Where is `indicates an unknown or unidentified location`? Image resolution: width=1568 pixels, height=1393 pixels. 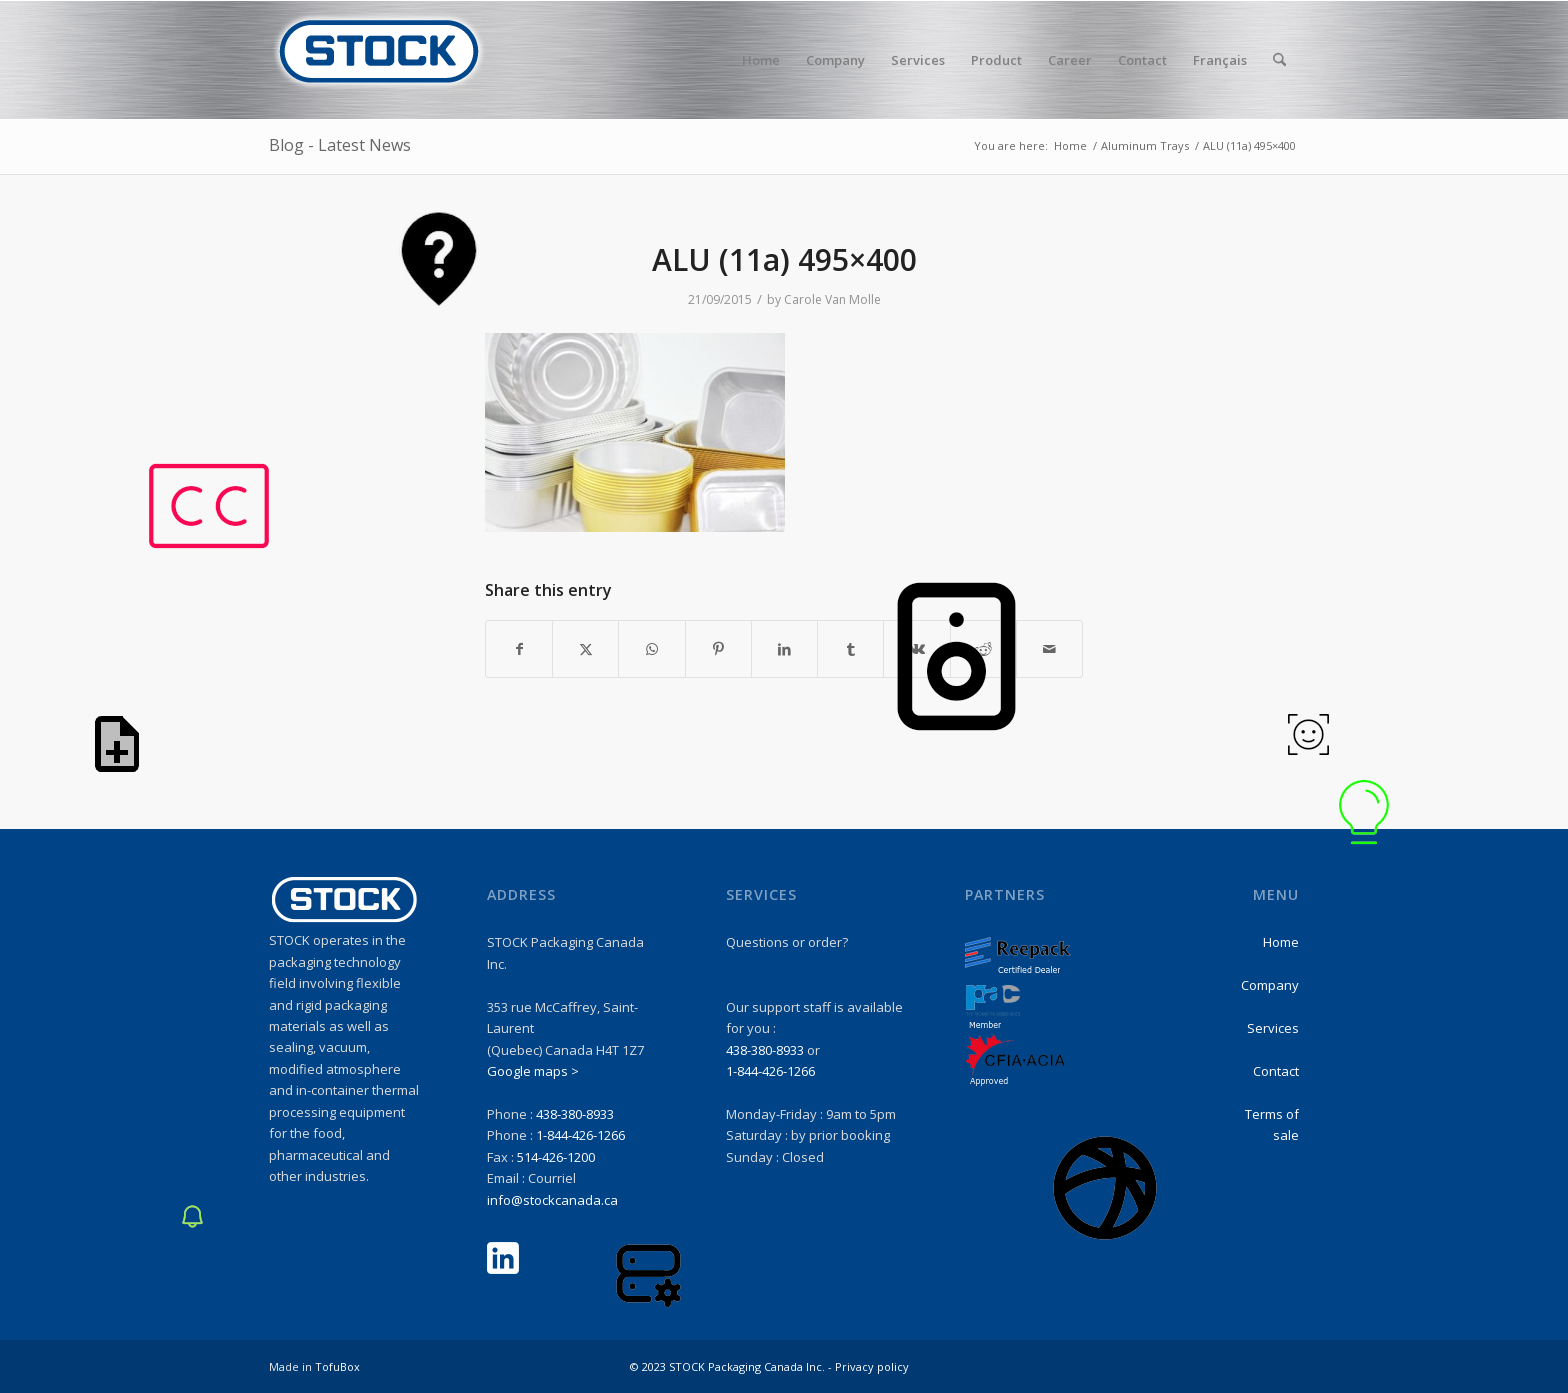
indicates an unknown or unidentified location is located at coordinates (439, 259).